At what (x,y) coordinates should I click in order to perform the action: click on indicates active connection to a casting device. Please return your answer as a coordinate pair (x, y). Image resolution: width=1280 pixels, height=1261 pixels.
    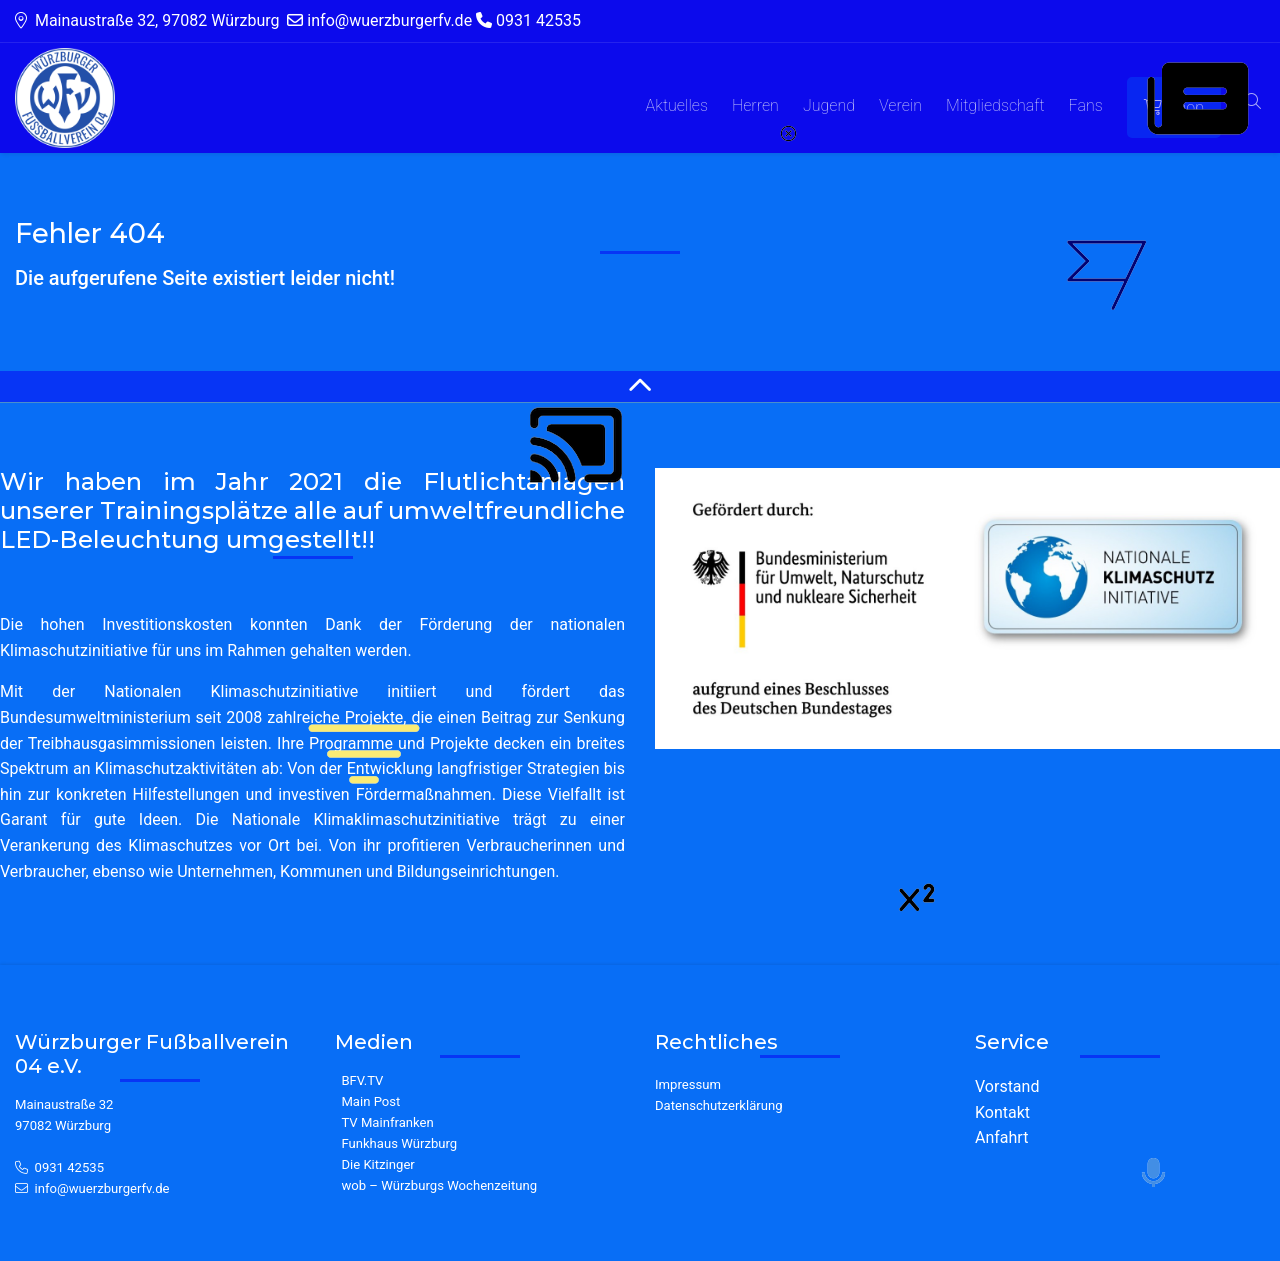
    Looking at the image, I should click on (576, 445).